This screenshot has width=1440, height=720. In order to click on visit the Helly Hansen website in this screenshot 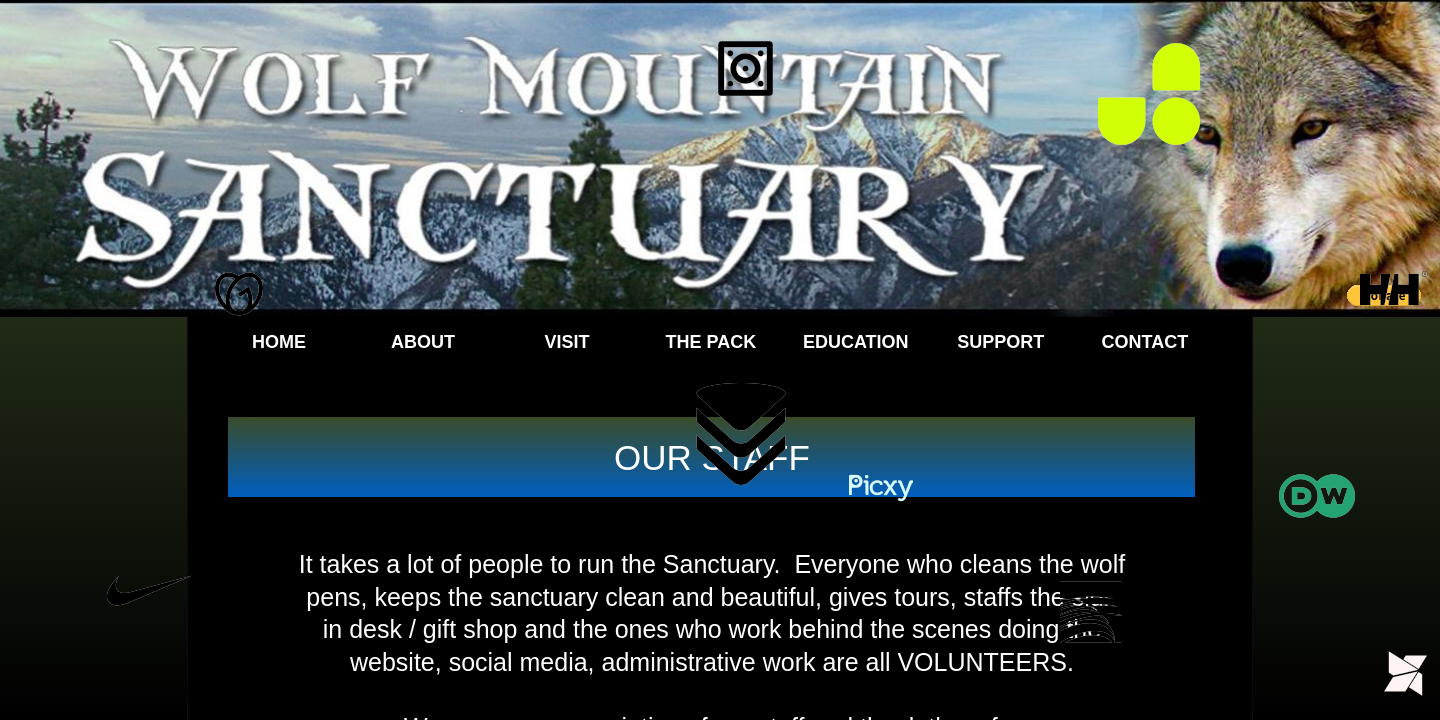, I will do `click(1394, 288)`.